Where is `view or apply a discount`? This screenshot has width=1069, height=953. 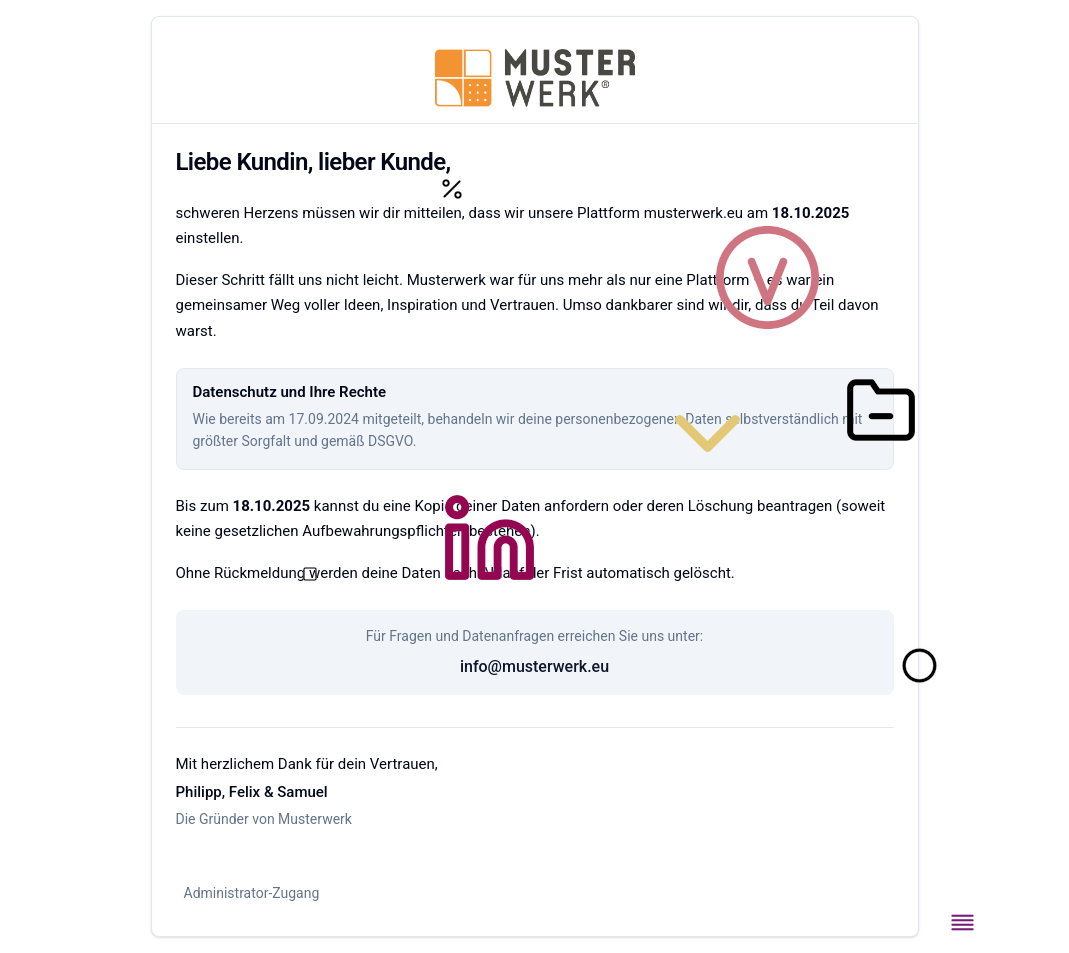 view or apply a discount is located at coordinates (452, 189).